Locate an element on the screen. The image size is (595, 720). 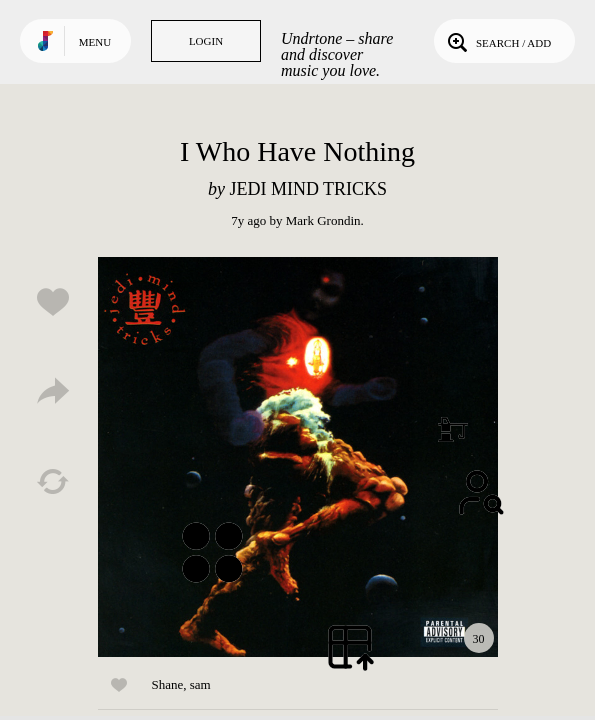
search for a user or contact is located at coordinates (481, 492).